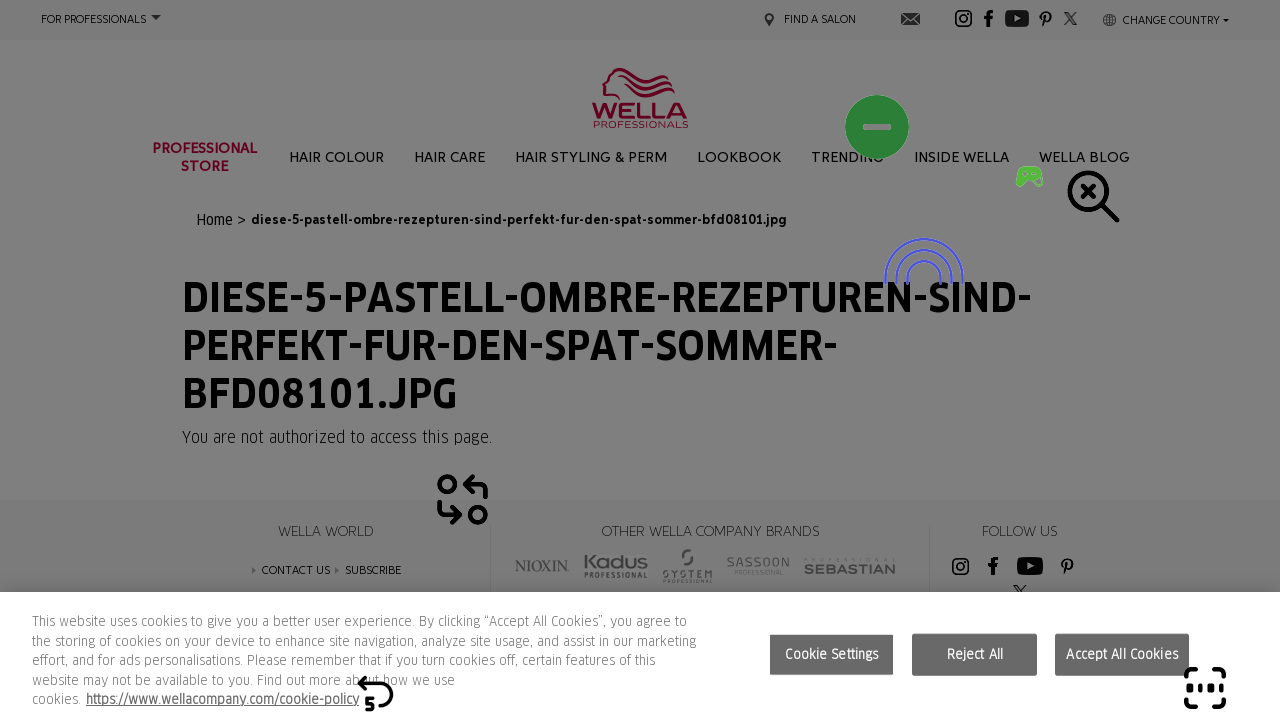 The image size is (1280, 720). I want to click on scan a barcode or QR code, so click(1205, 688).